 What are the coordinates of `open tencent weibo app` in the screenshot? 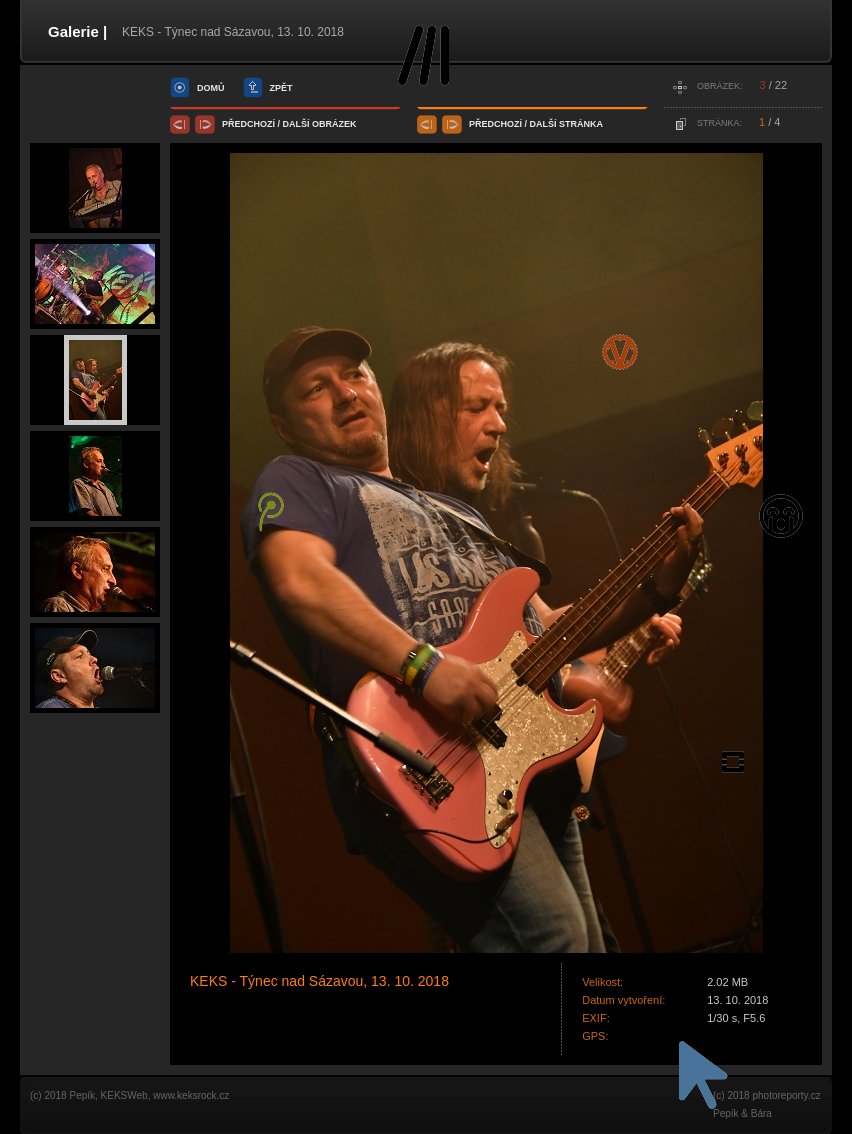 It's located at (271, 512).